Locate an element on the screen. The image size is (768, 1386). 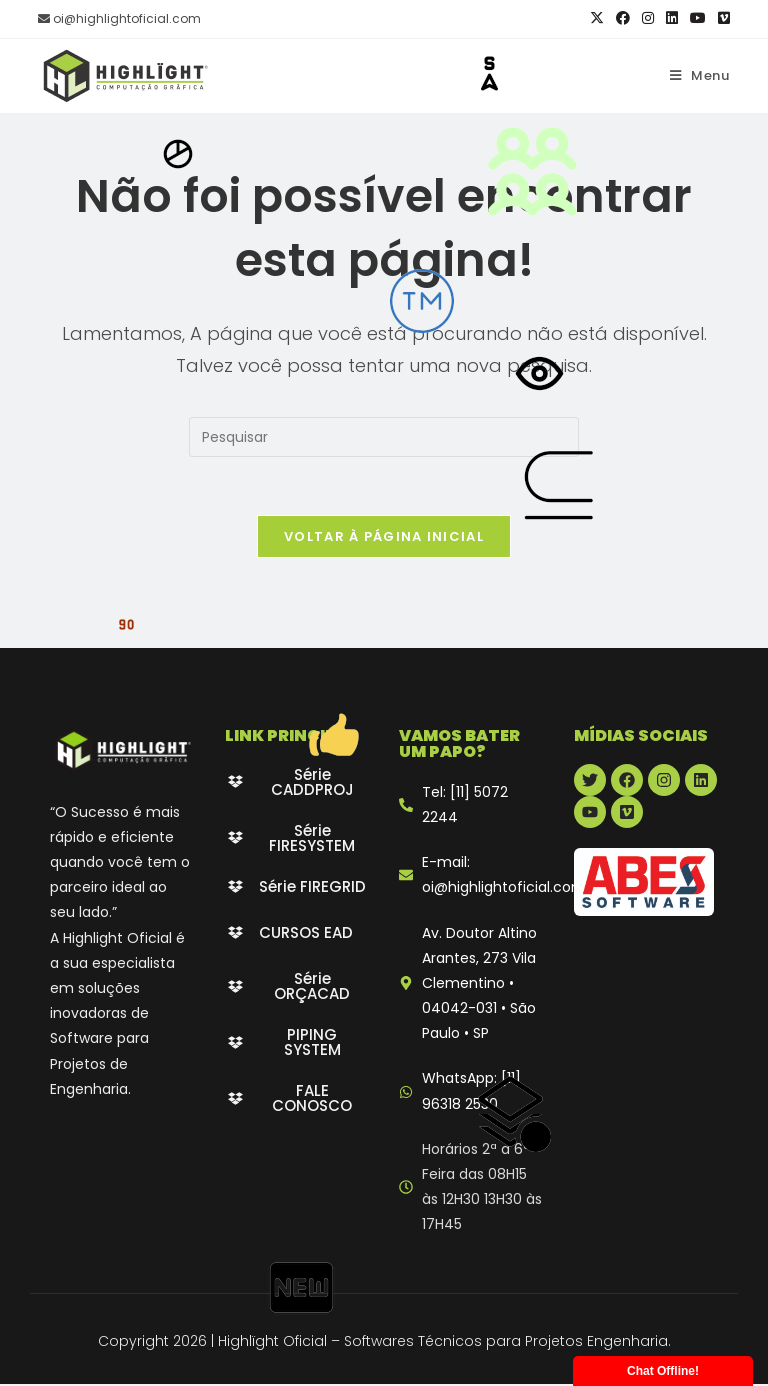
view analytics or statistics breakdown is located at coordinates (178, 154).